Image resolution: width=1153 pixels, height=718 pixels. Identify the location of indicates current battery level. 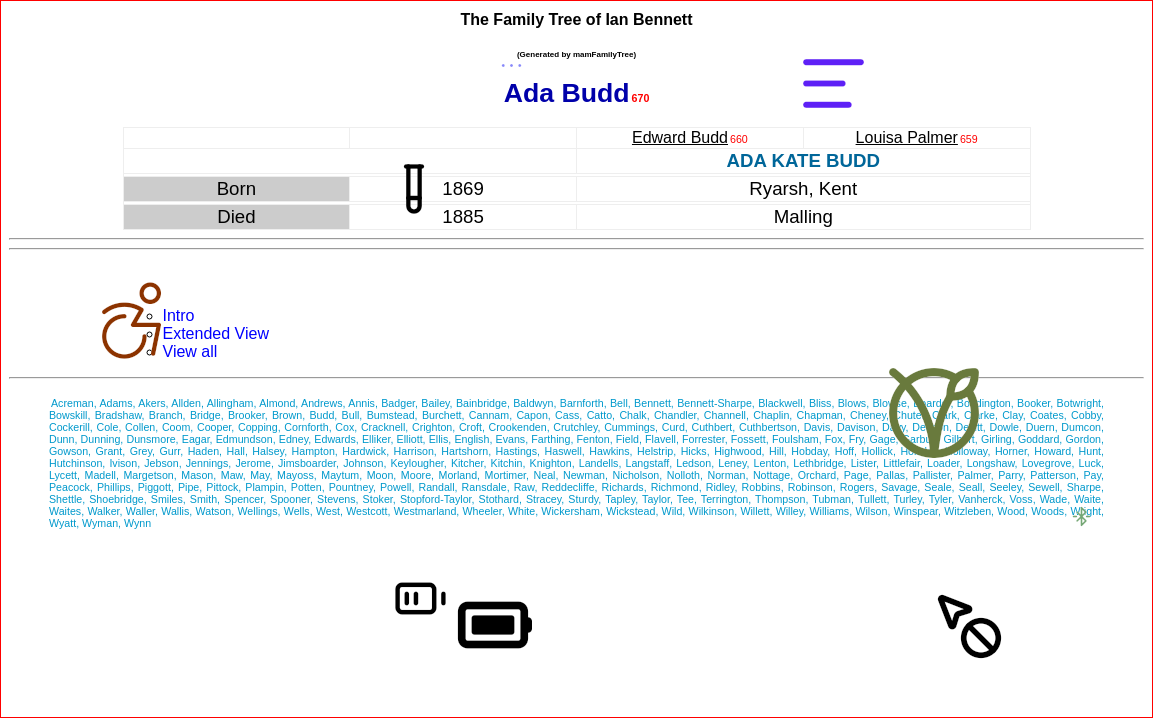
(493, 625).